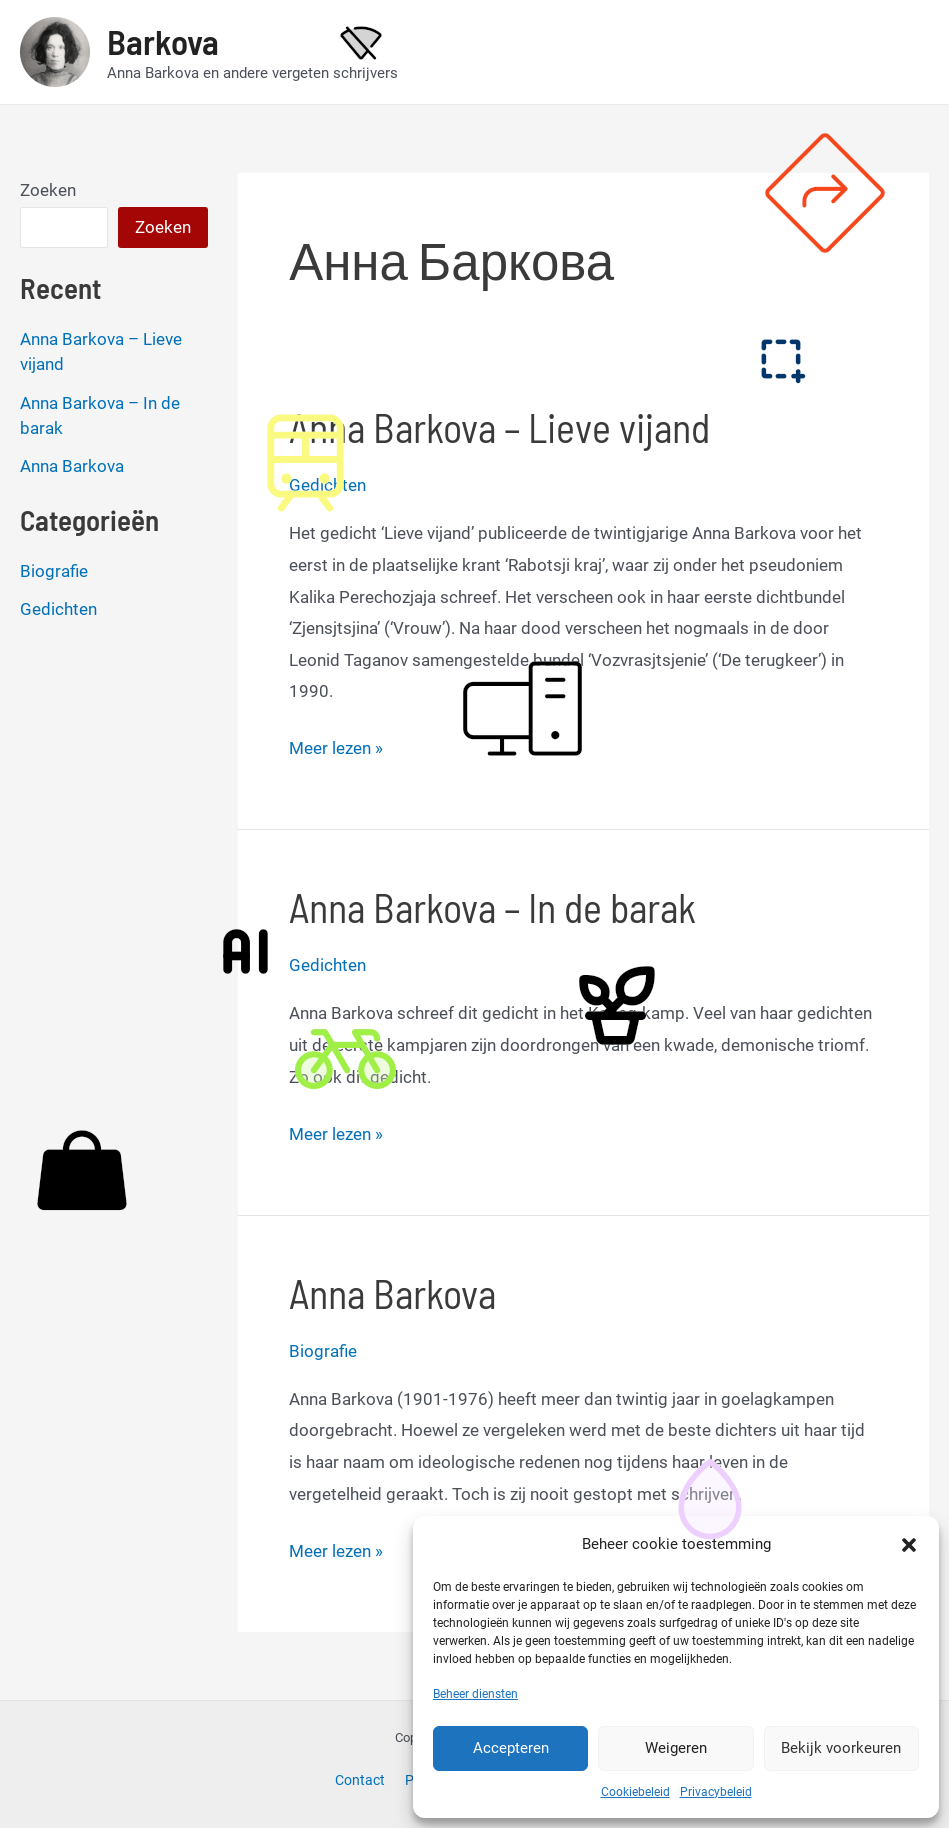 The width and height of the screenshot is (949, 1828). What do you see at coordinates (781, 359) in the screenshot?
I see `add to current selection` at bounding box center [781, 359].